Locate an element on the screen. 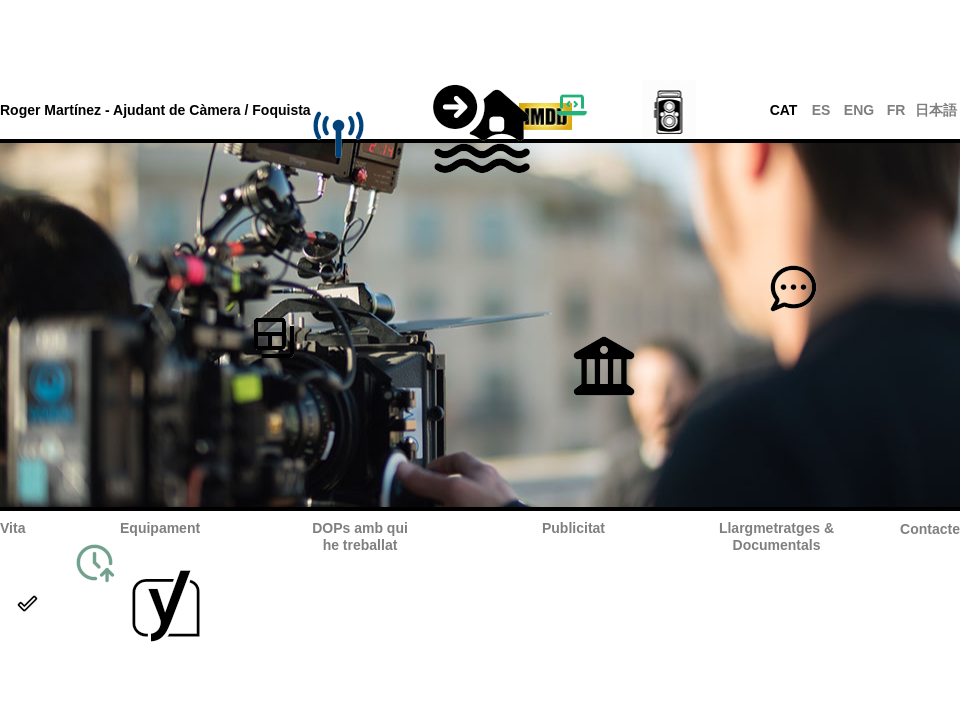 The width and height of the screenshot is (960, 720). broadcast or transmit a signal is located at coordinates (338, 134).